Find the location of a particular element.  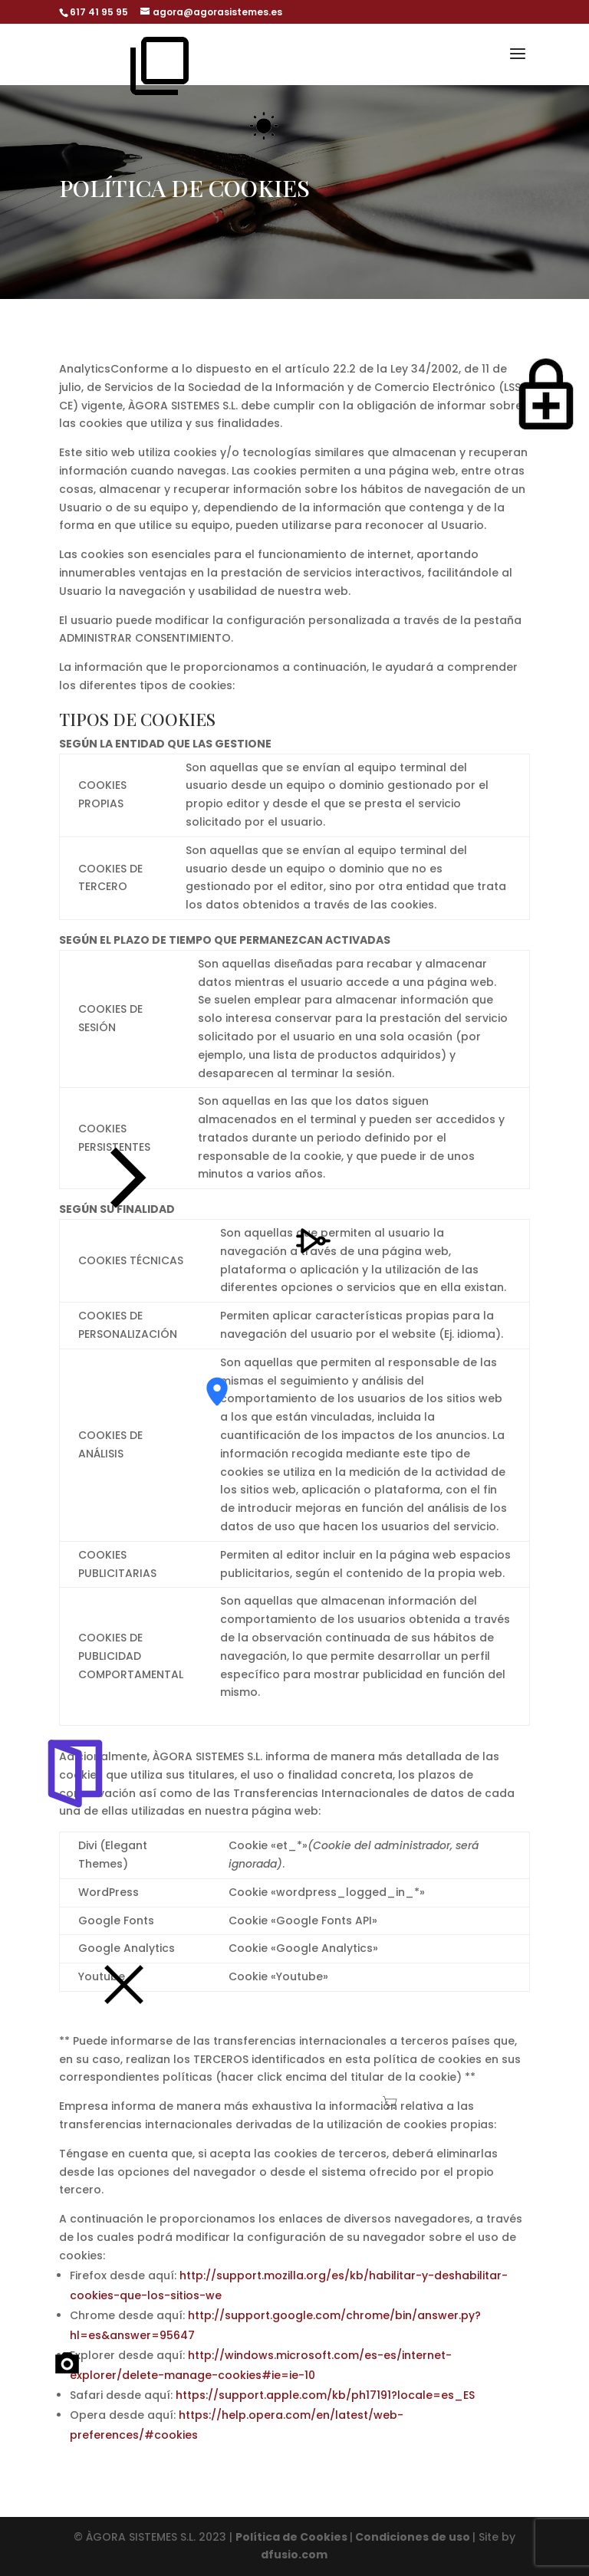

close the current window or tab is located at coordinates (123, 1984).